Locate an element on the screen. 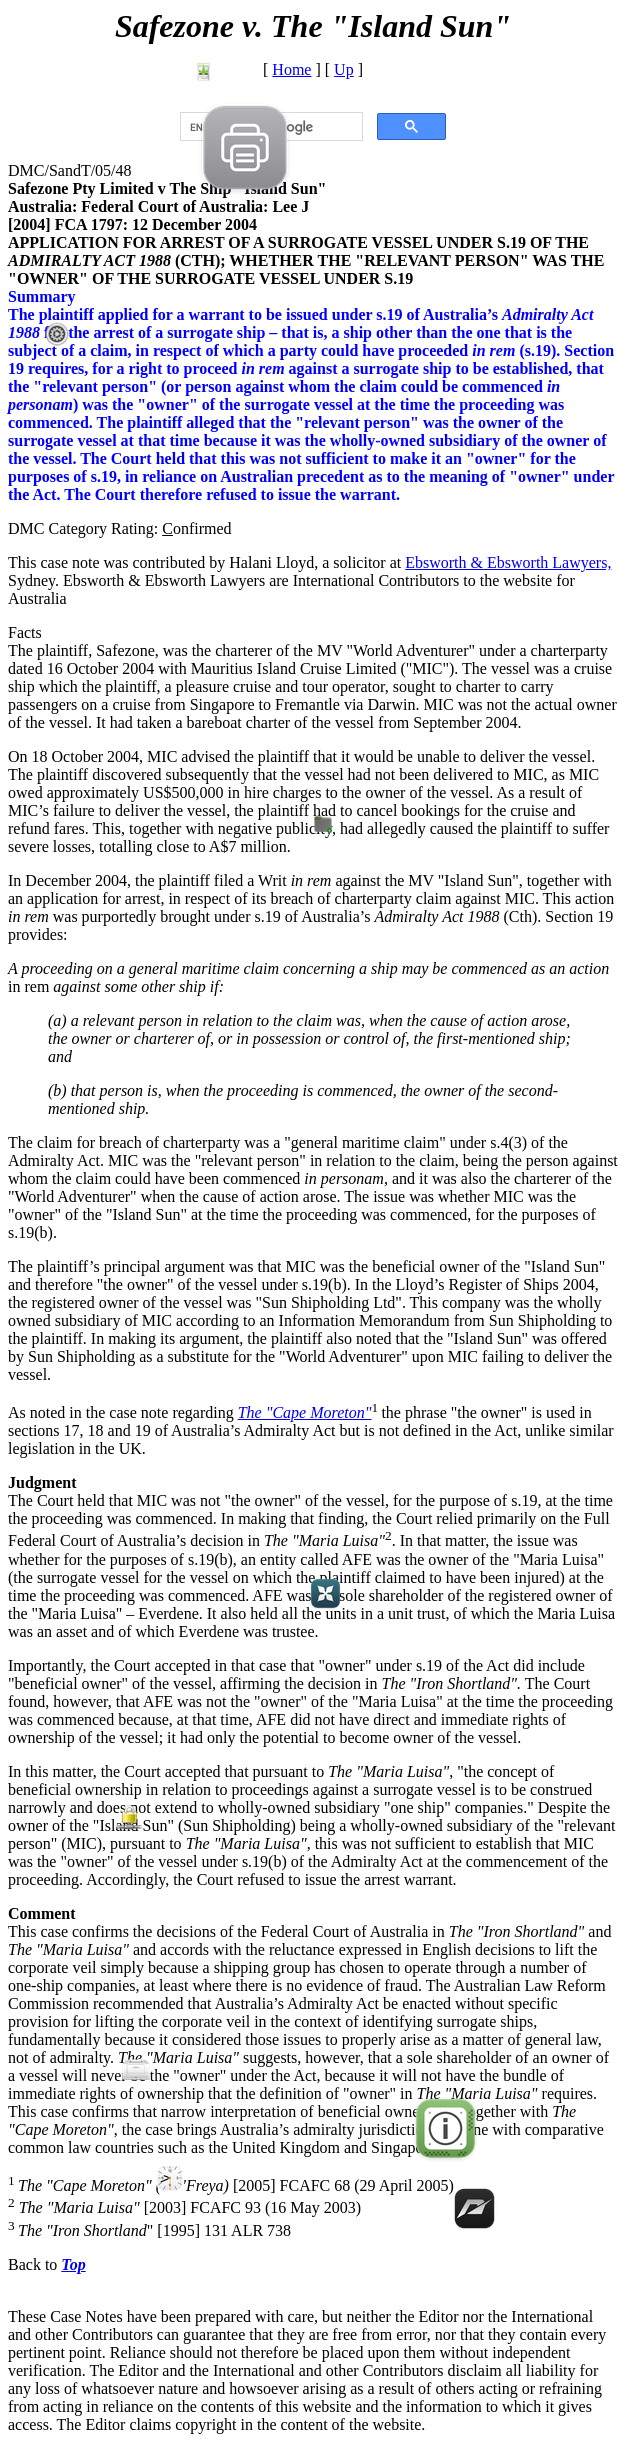 The width and height of the screenshot is (626, 2442). create a new folder is located at coordinates (323, 824).